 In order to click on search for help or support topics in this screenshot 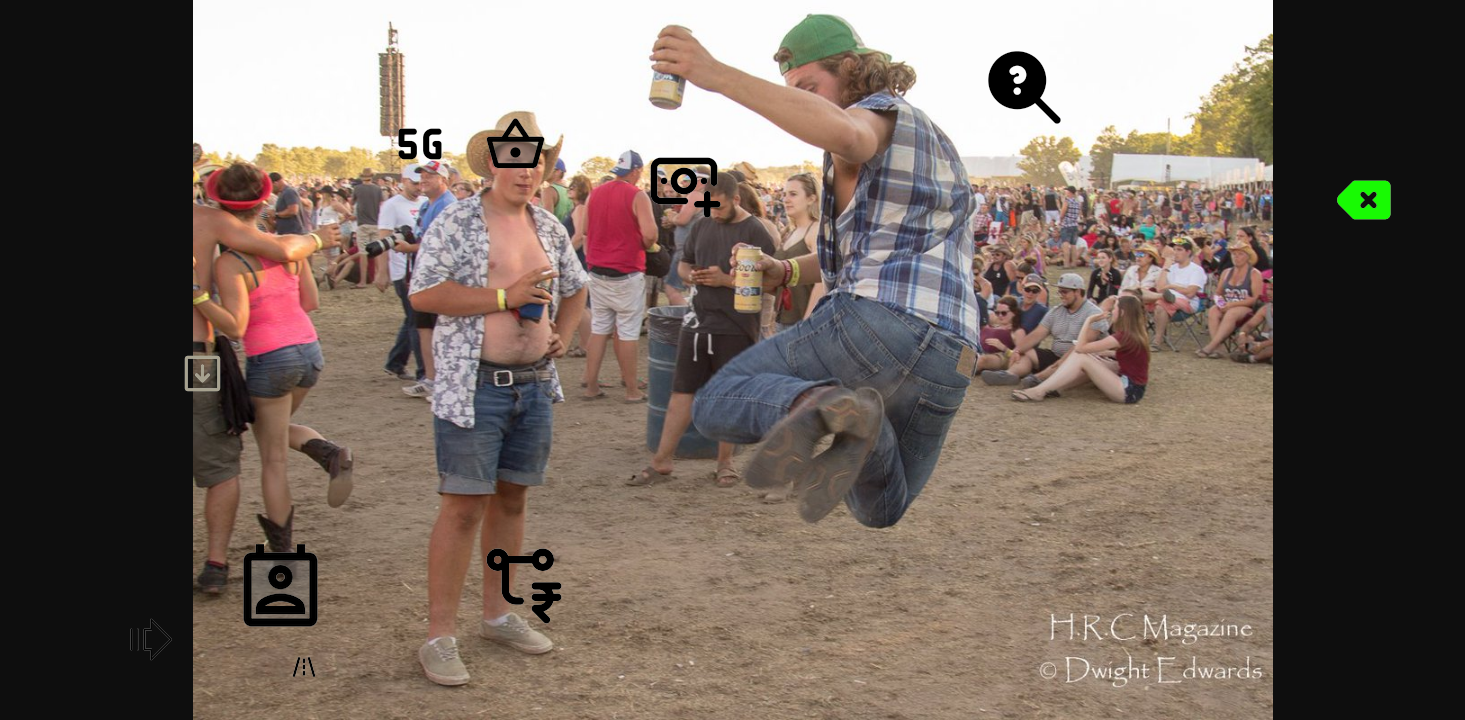, I will do `click(1024, 87)`.